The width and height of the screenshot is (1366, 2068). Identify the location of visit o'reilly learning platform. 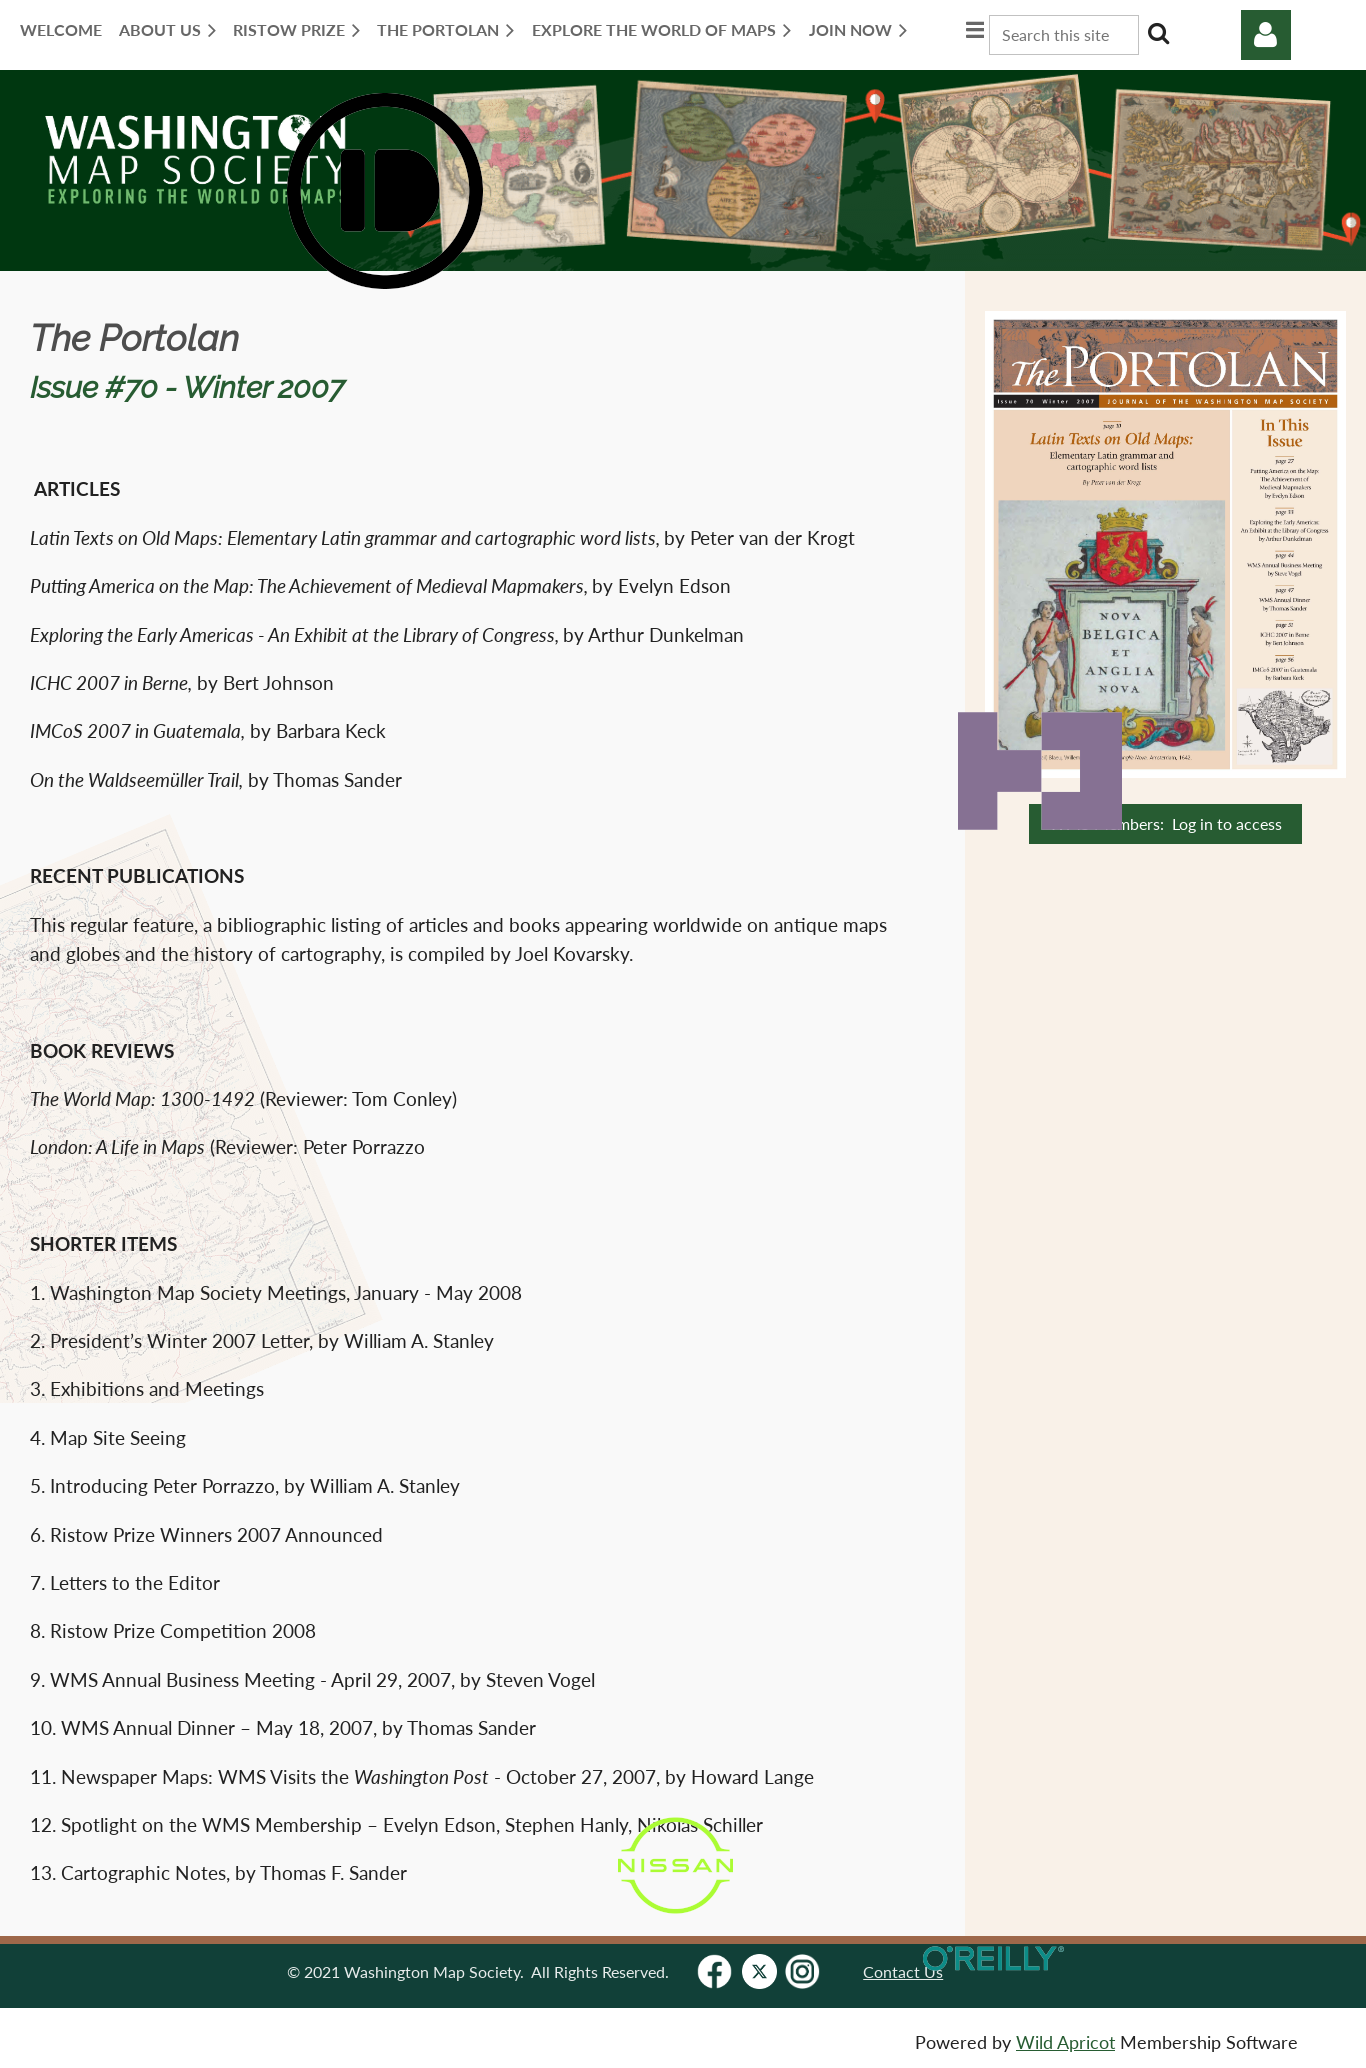
(993, 1958).